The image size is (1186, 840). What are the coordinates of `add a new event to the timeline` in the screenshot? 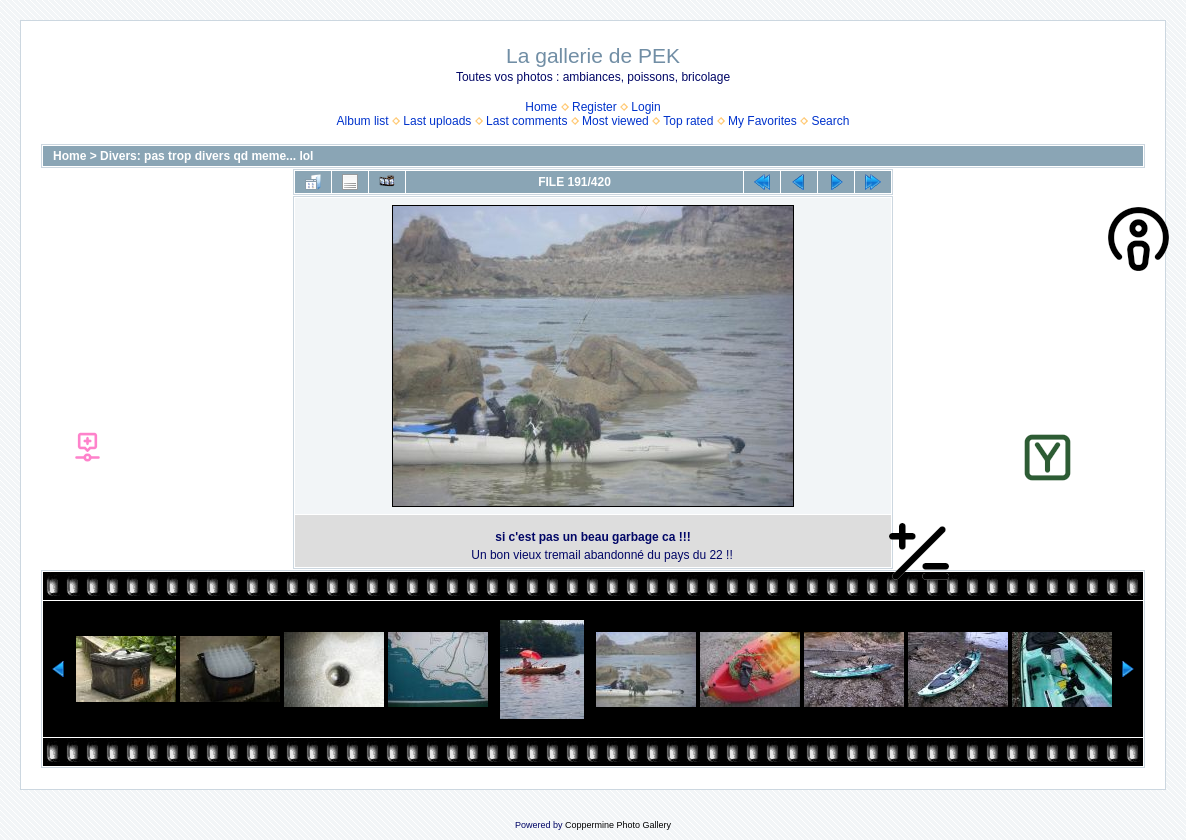 It's located at (87, 446).